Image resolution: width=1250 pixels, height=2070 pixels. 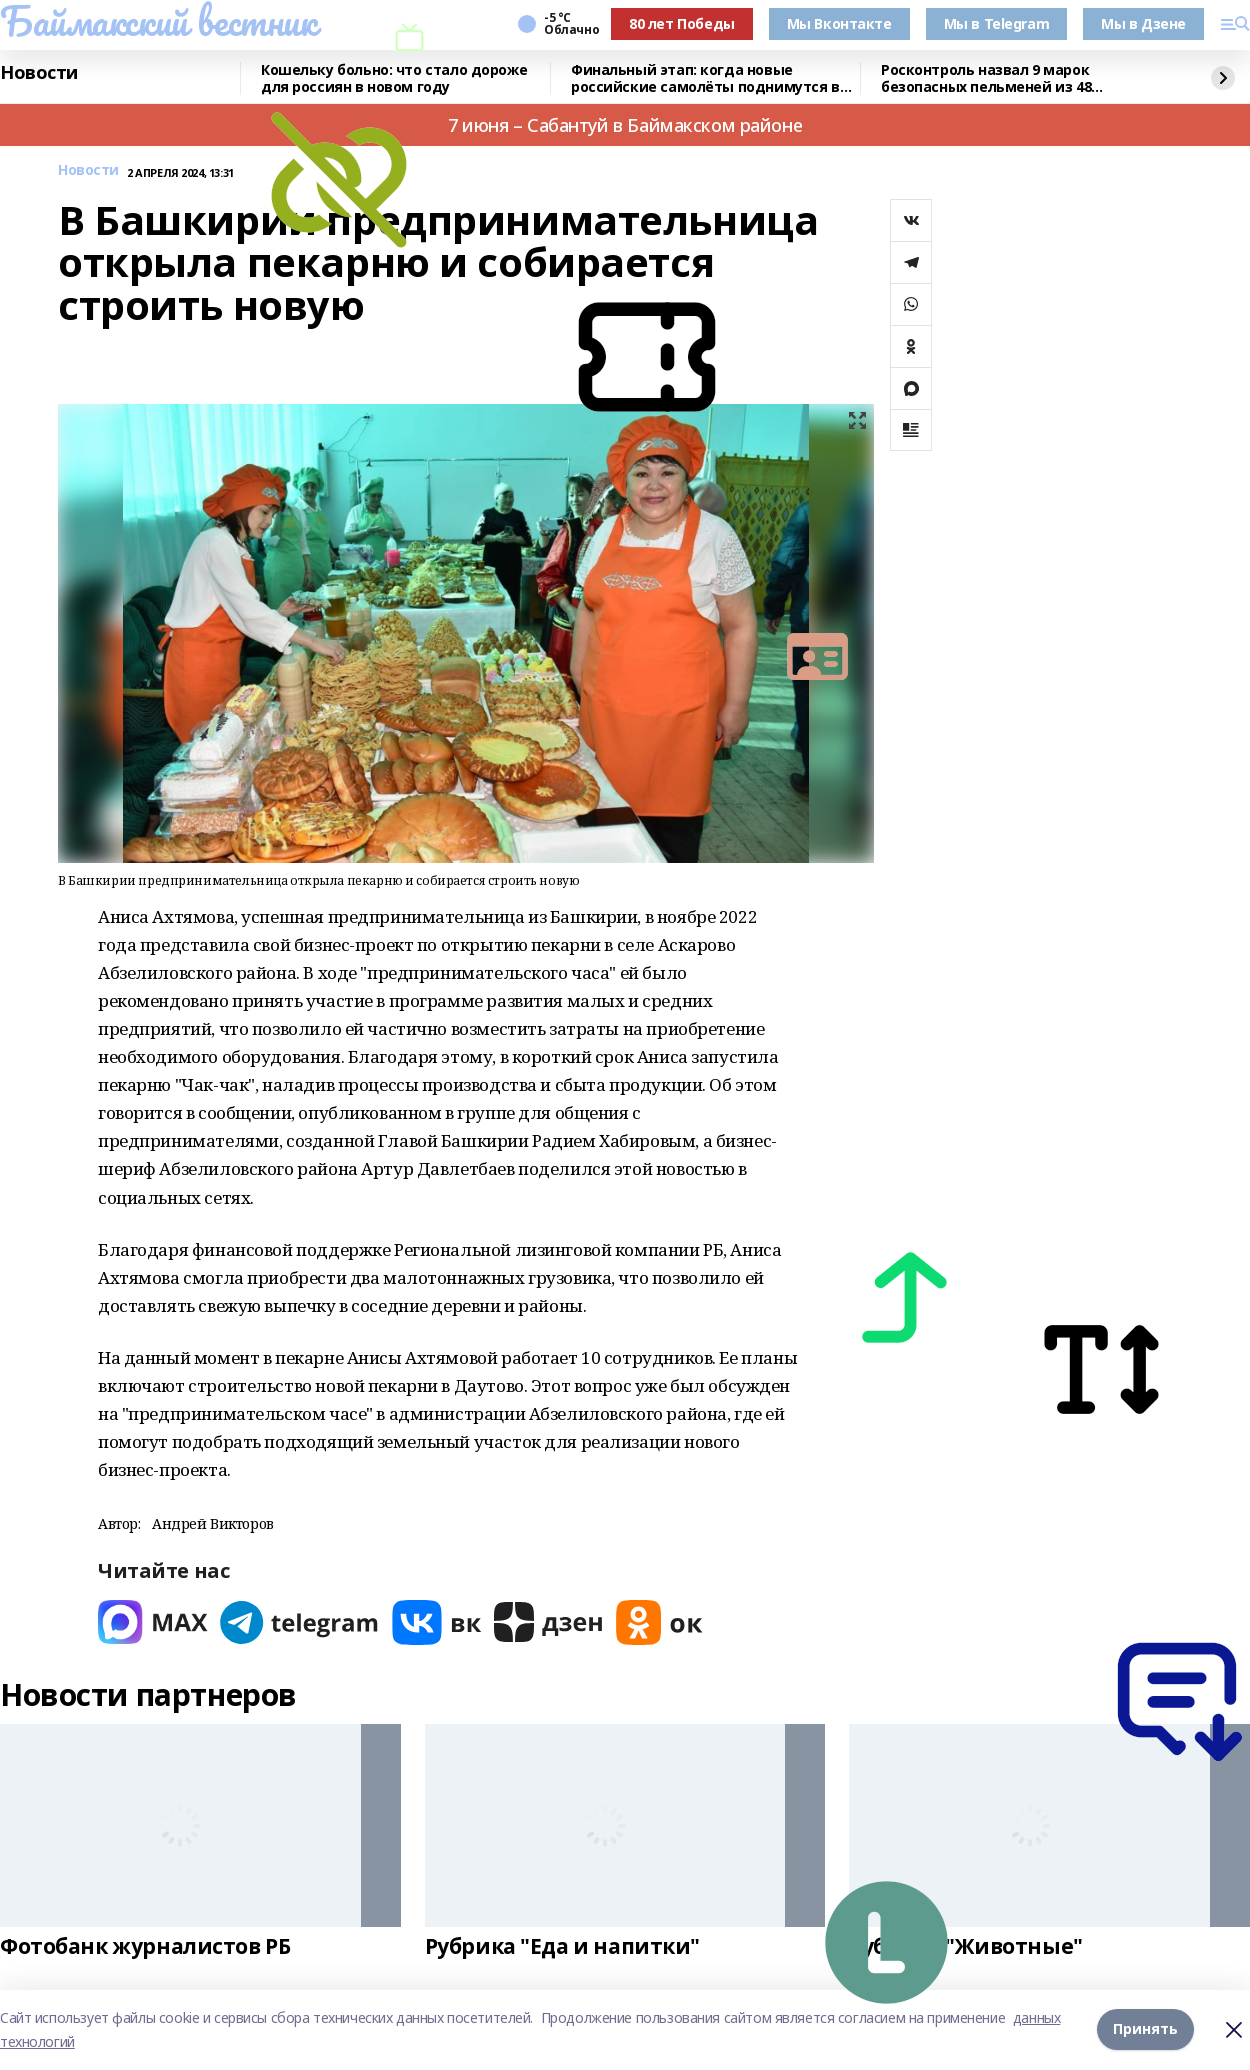 What do you see at coordinates (409, 37) in the screenshot?
I see `access tv or video streaming content` at bounding box center [409, 37].